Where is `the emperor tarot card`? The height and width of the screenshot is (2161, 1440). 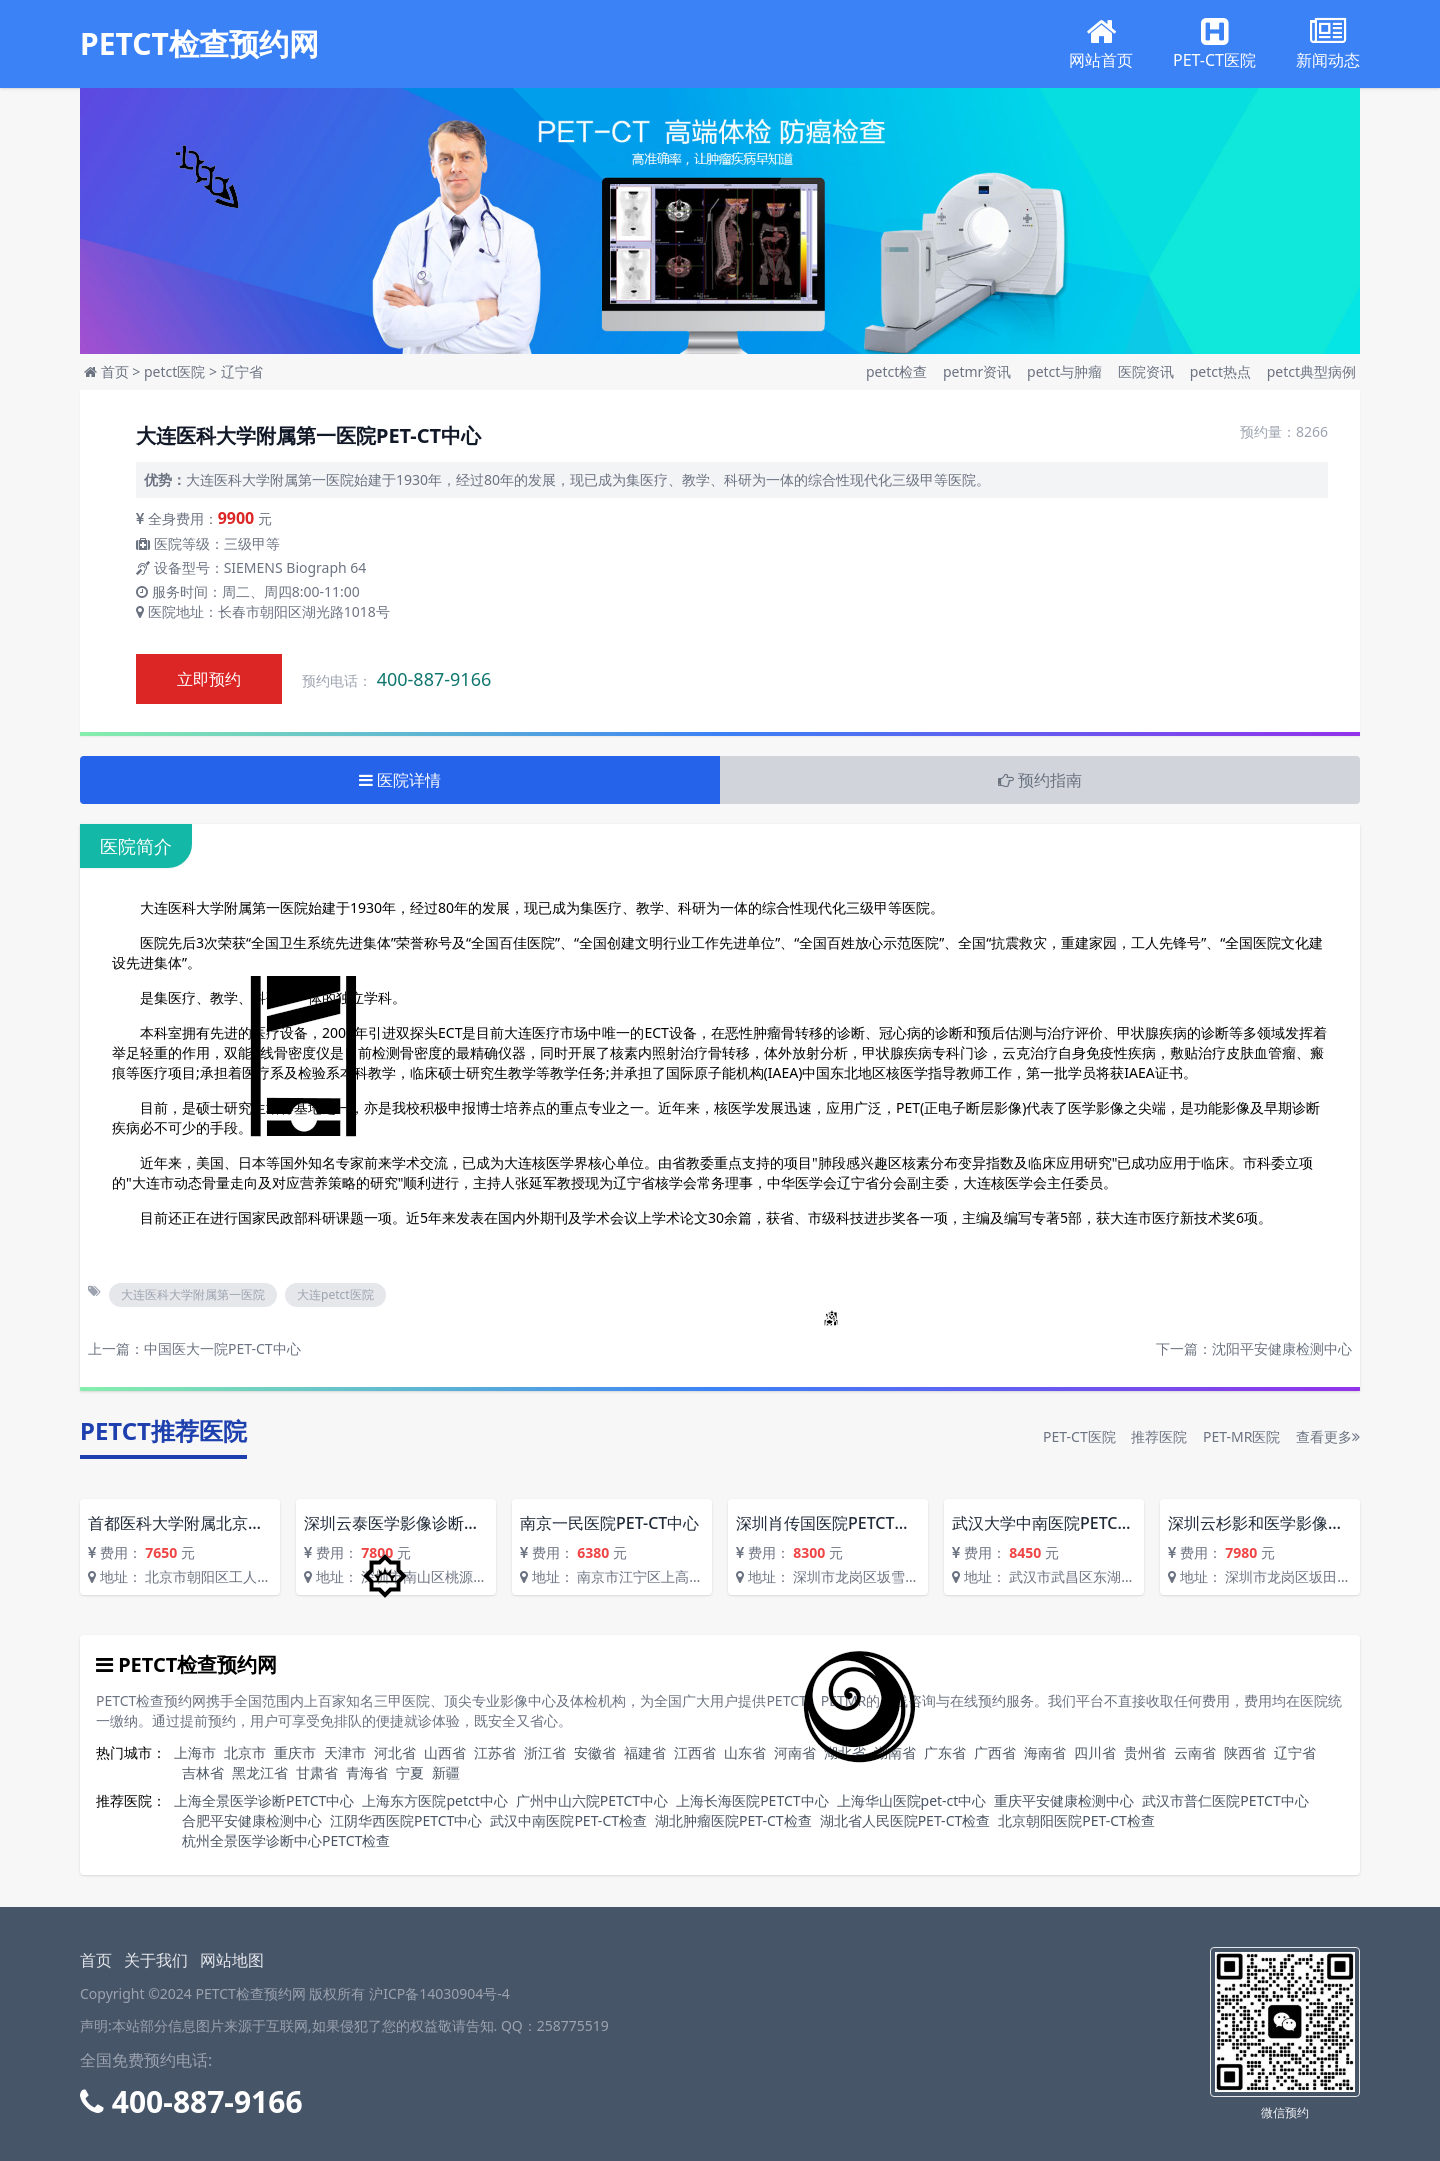 the emperor tarot card is located at coordinates (831, 1318).